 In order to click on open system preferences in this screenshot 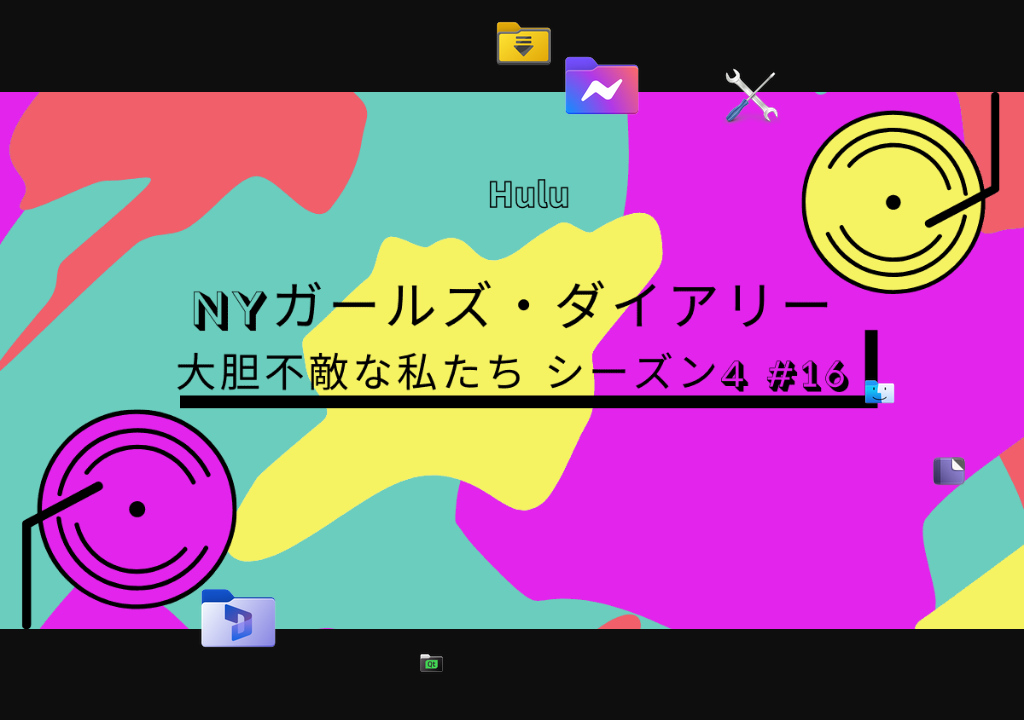, I will do `click(751, 96)`.